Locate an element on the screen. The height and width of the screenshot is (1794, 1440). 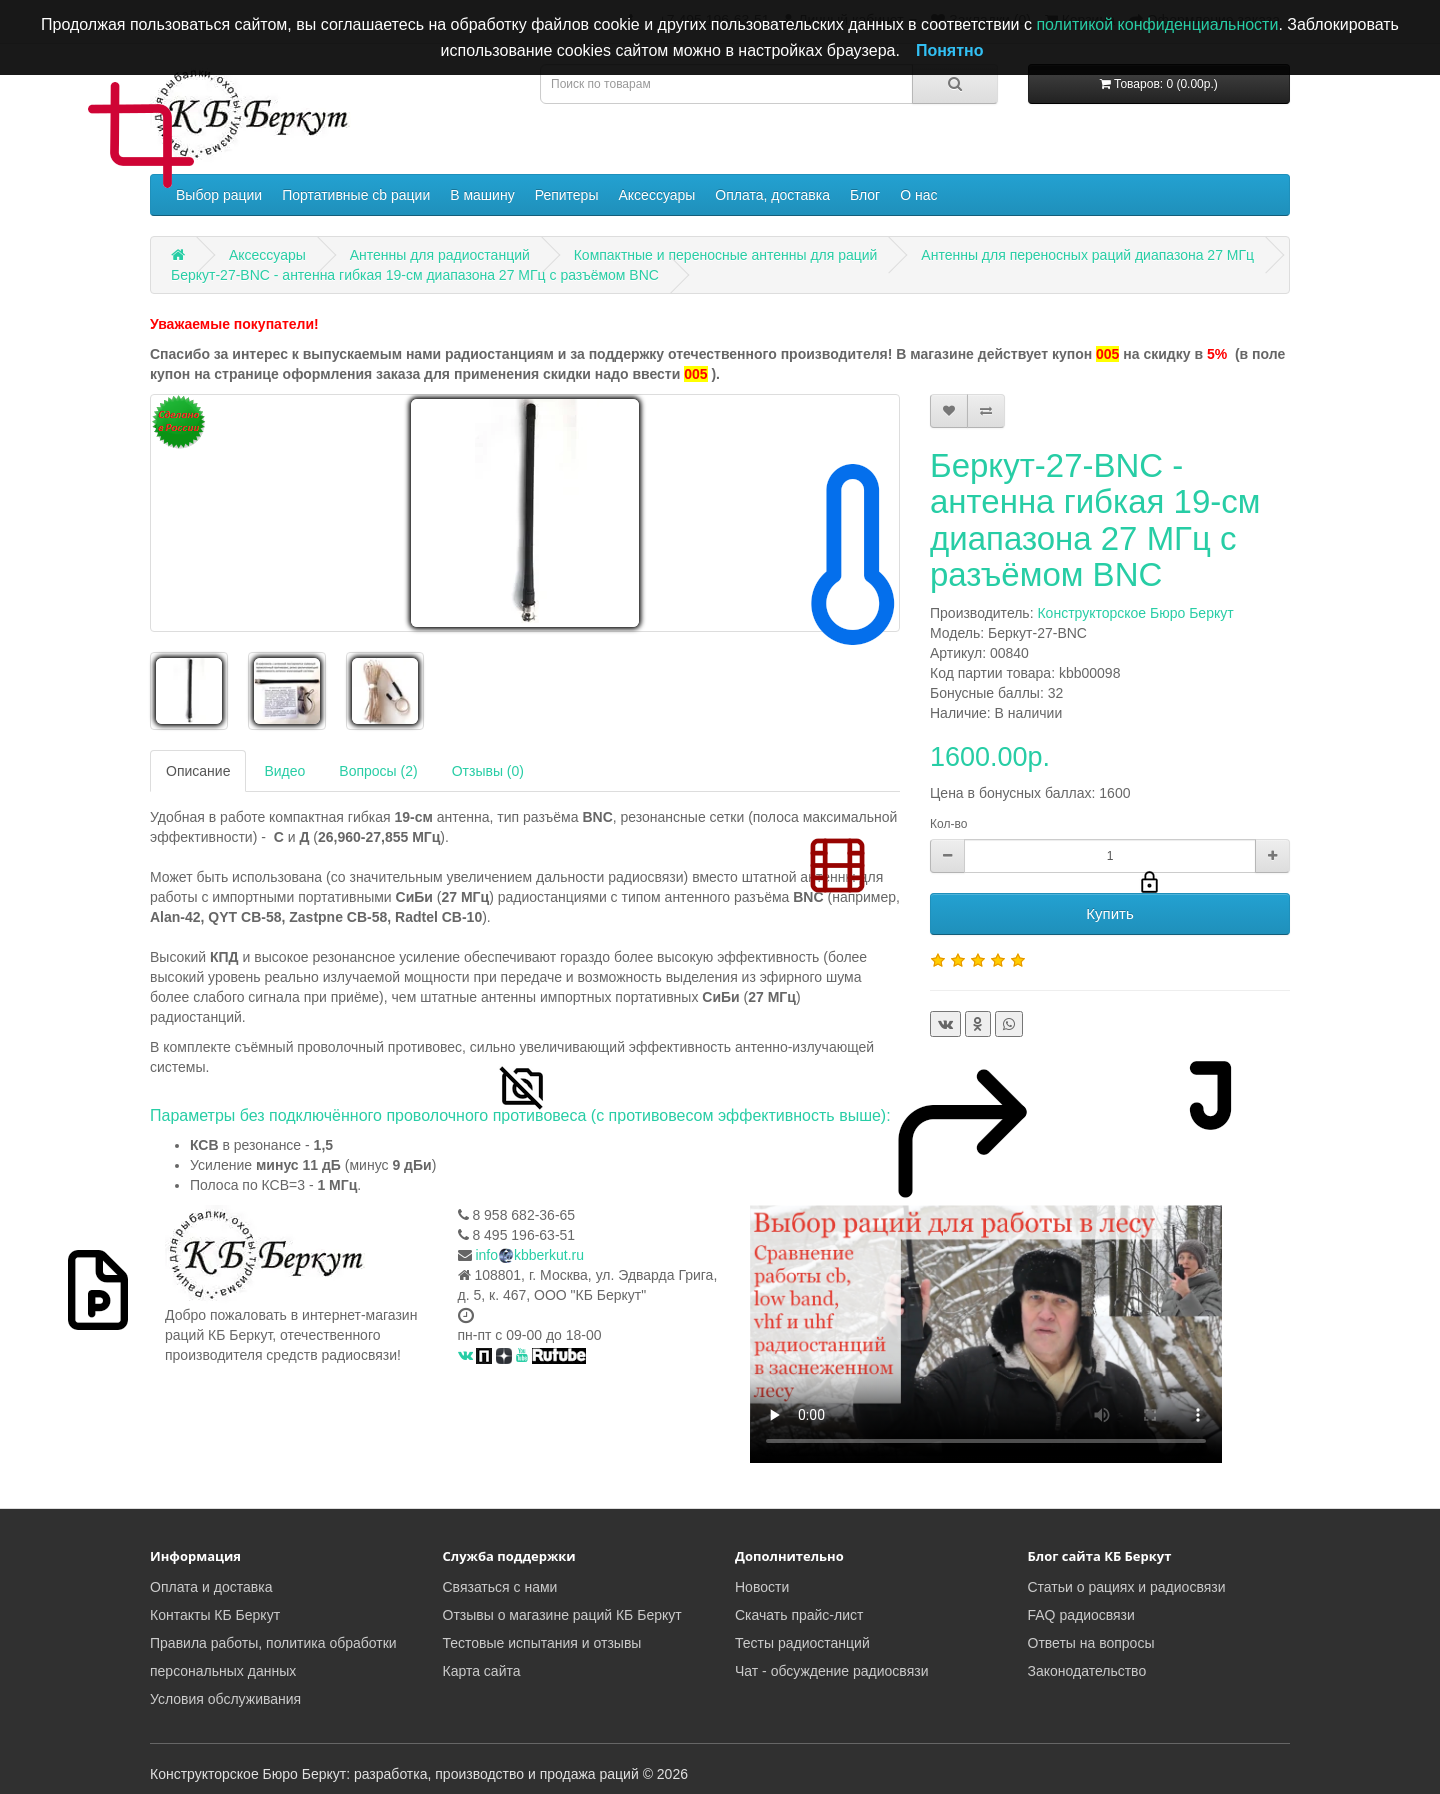
indicates a secure connection is located at coordinates (1149, 882).